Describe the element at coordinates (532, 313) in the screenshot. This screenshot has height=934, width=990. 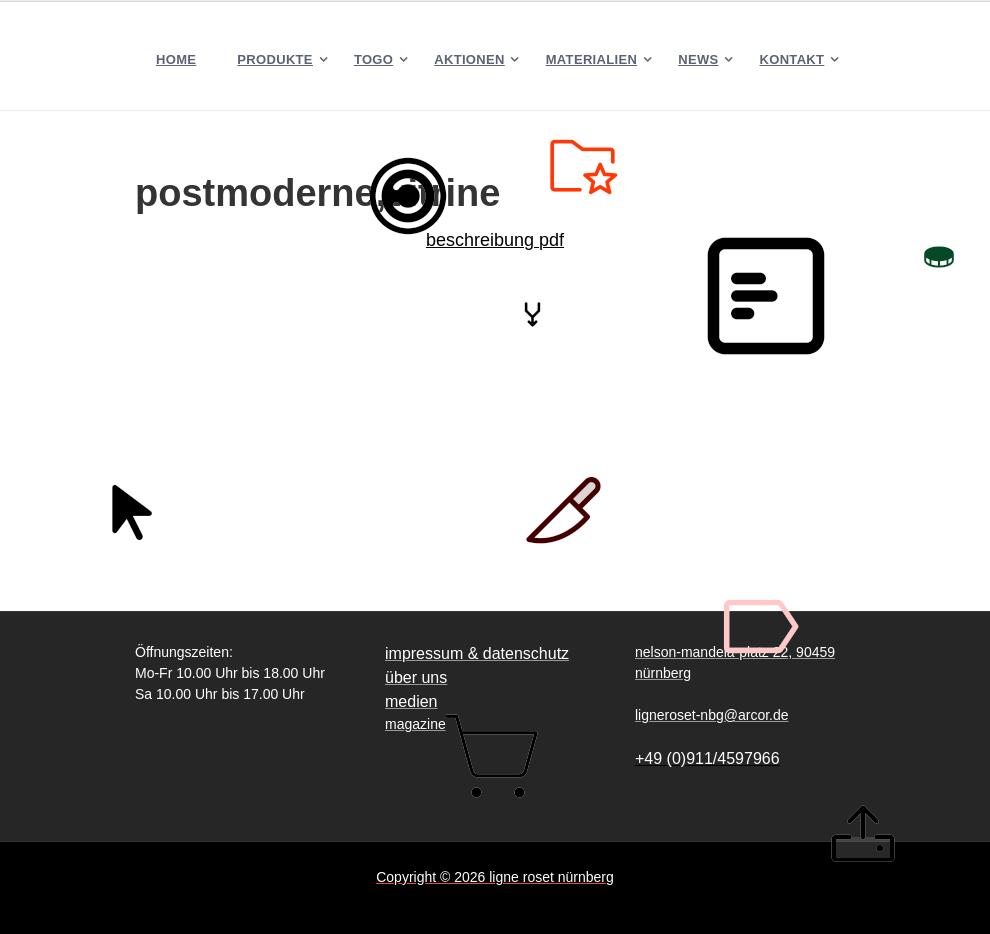
I see `merge branches or items together` at that location.